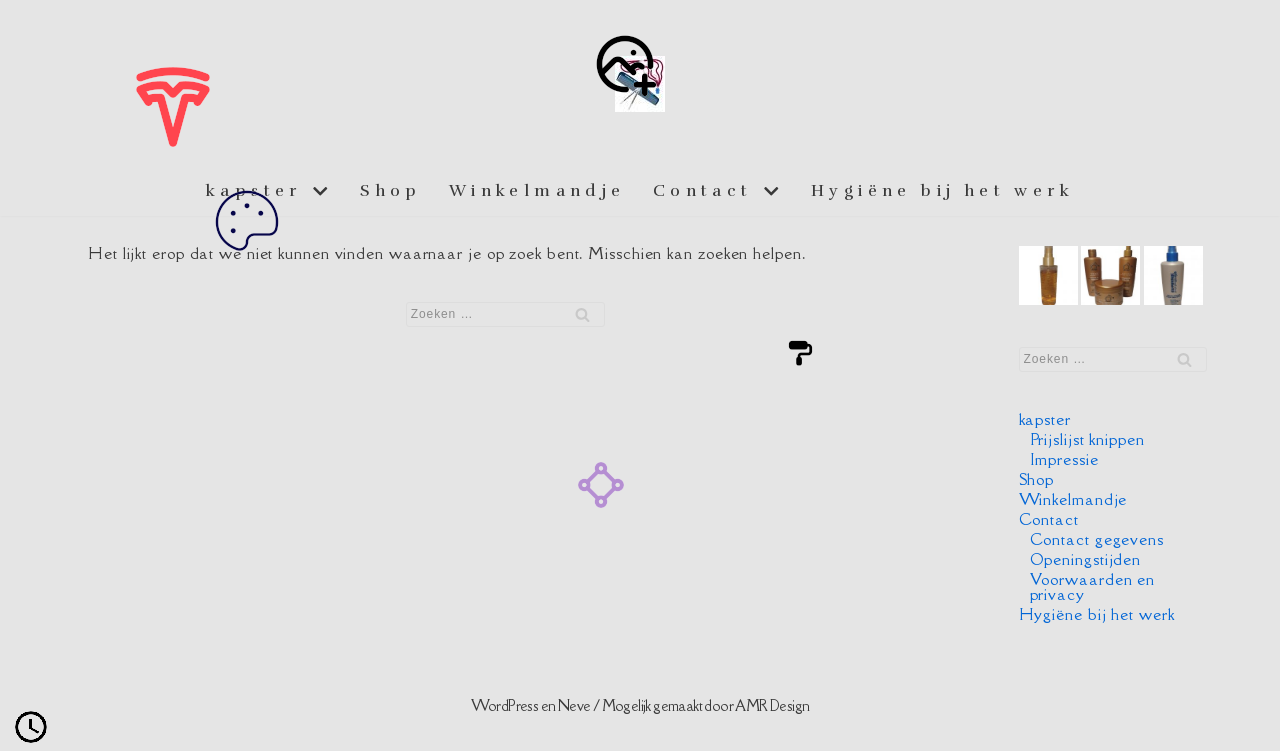 This screenshot has height=751, width=1280. What do you see at coordinates (625, 64) in the screenshot?
I see `add a new photo to your collection` at bounding box center [625, 64].